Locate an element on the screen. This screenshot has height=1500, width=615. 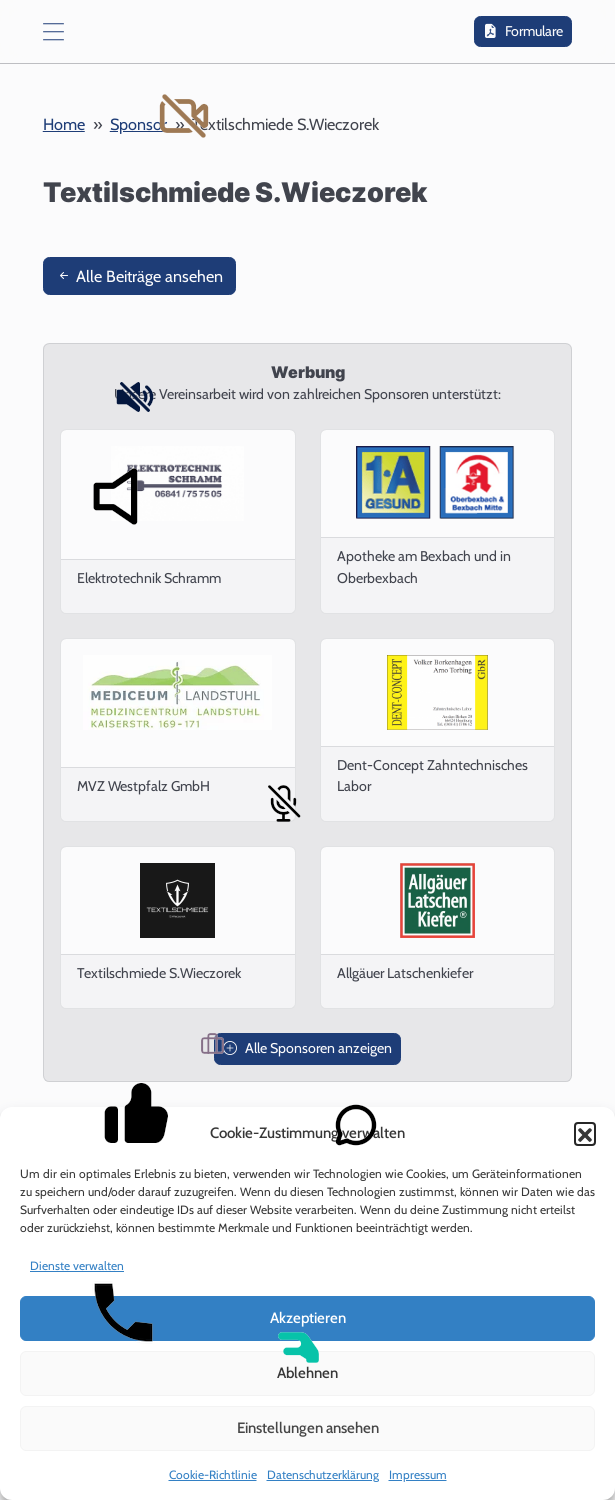
access work or business-related features is located at coordinates (212, 1044).